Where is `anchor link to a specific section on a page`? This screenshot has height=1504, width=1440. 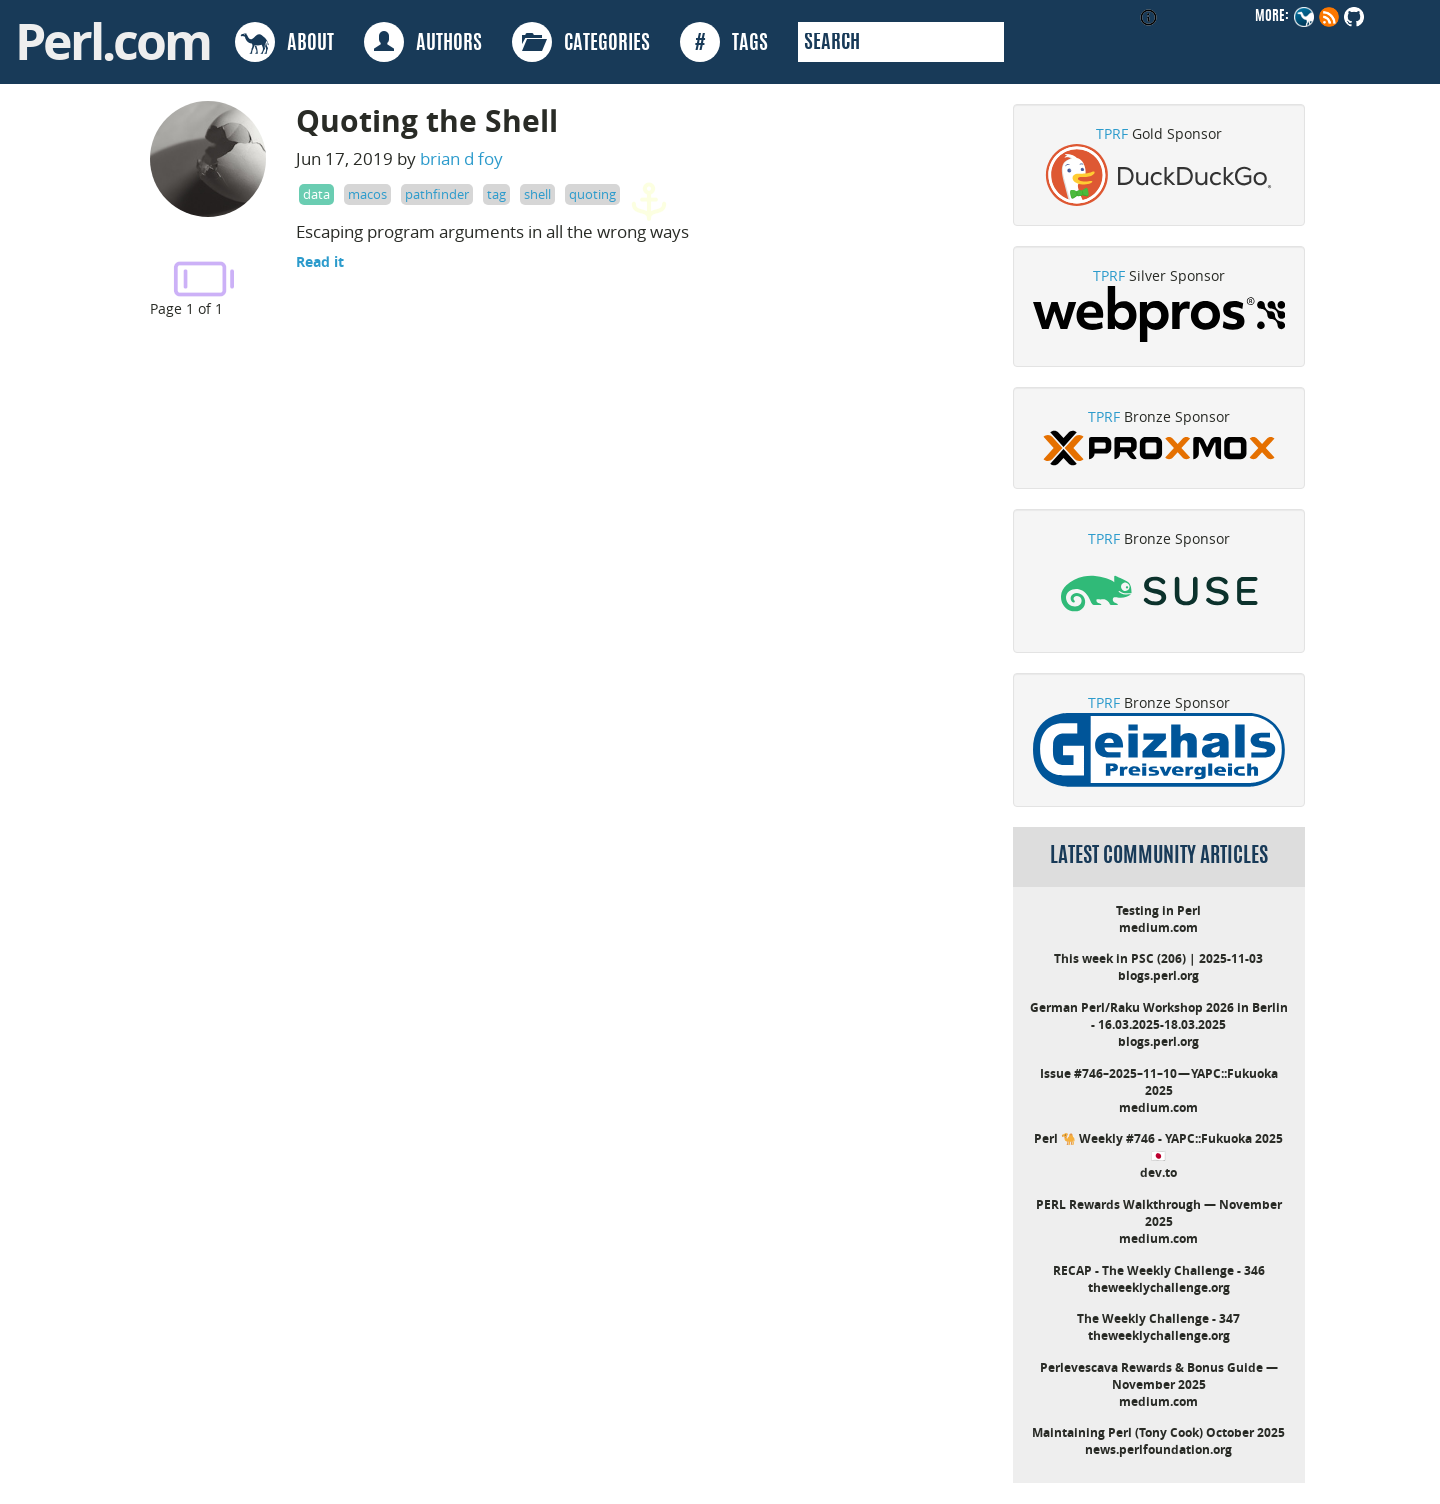
anchor link to a specific section on a page is located at coordinates (649, 201).